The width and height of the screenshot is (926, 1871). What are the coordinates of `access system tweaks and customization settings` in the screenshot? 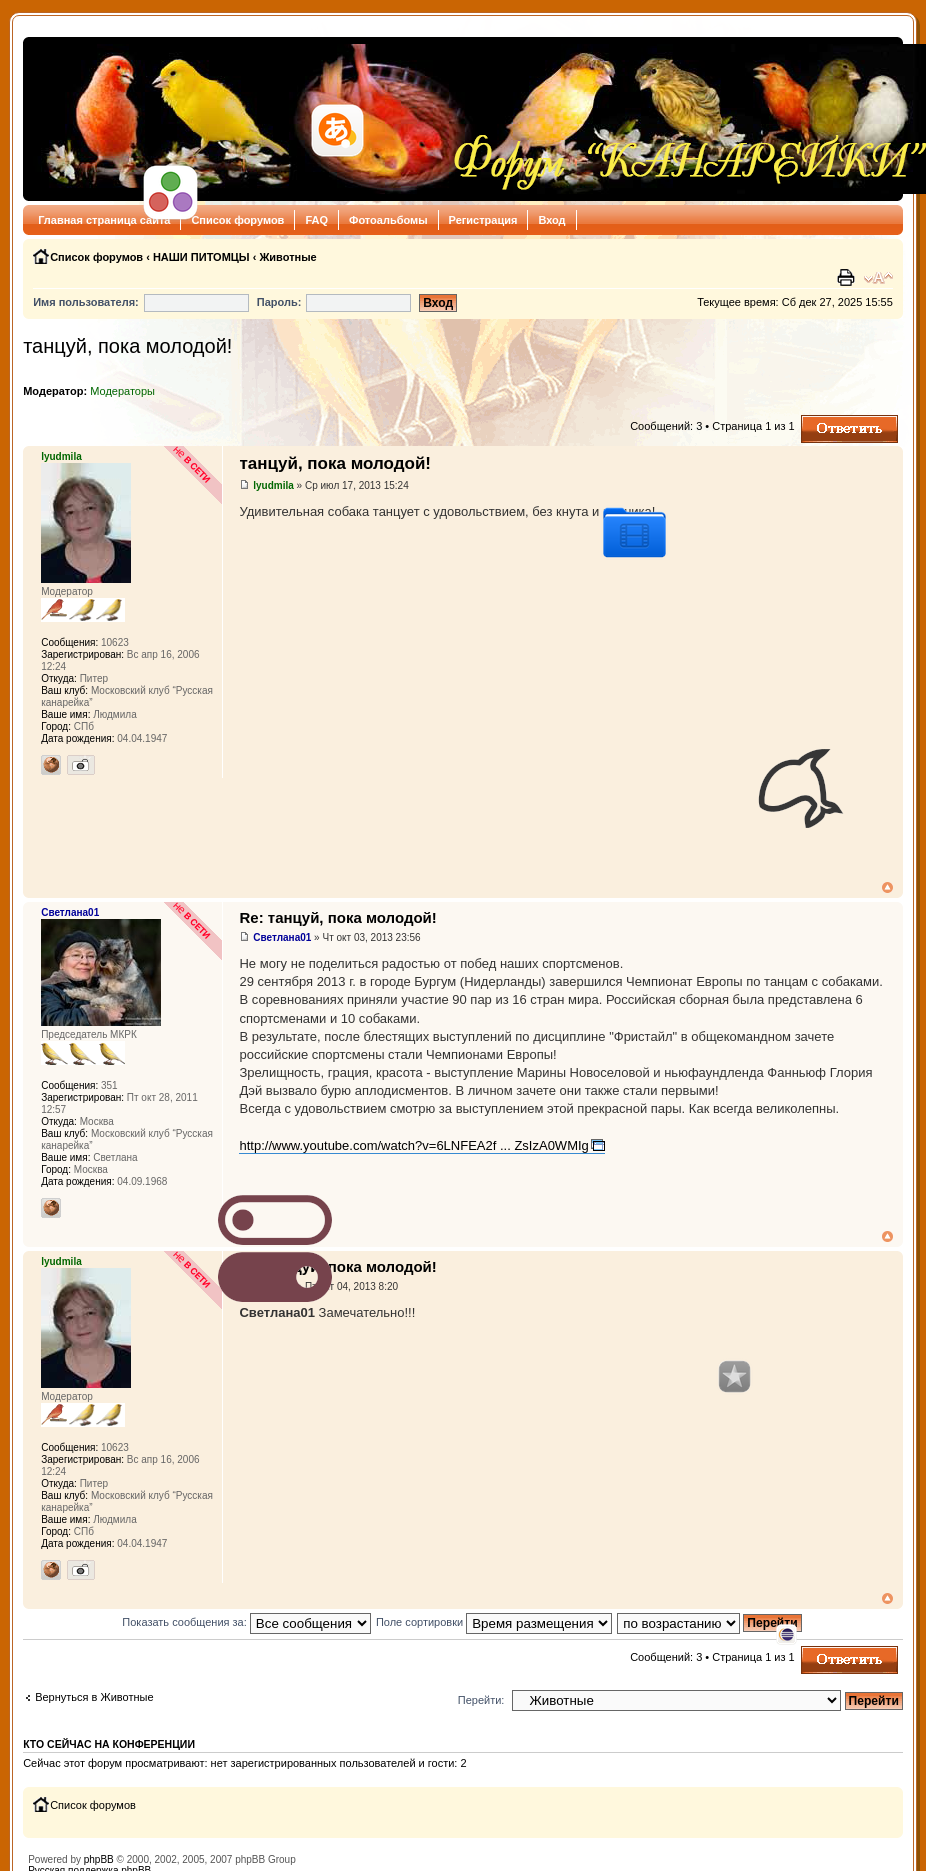 It's located at (275, 1245).